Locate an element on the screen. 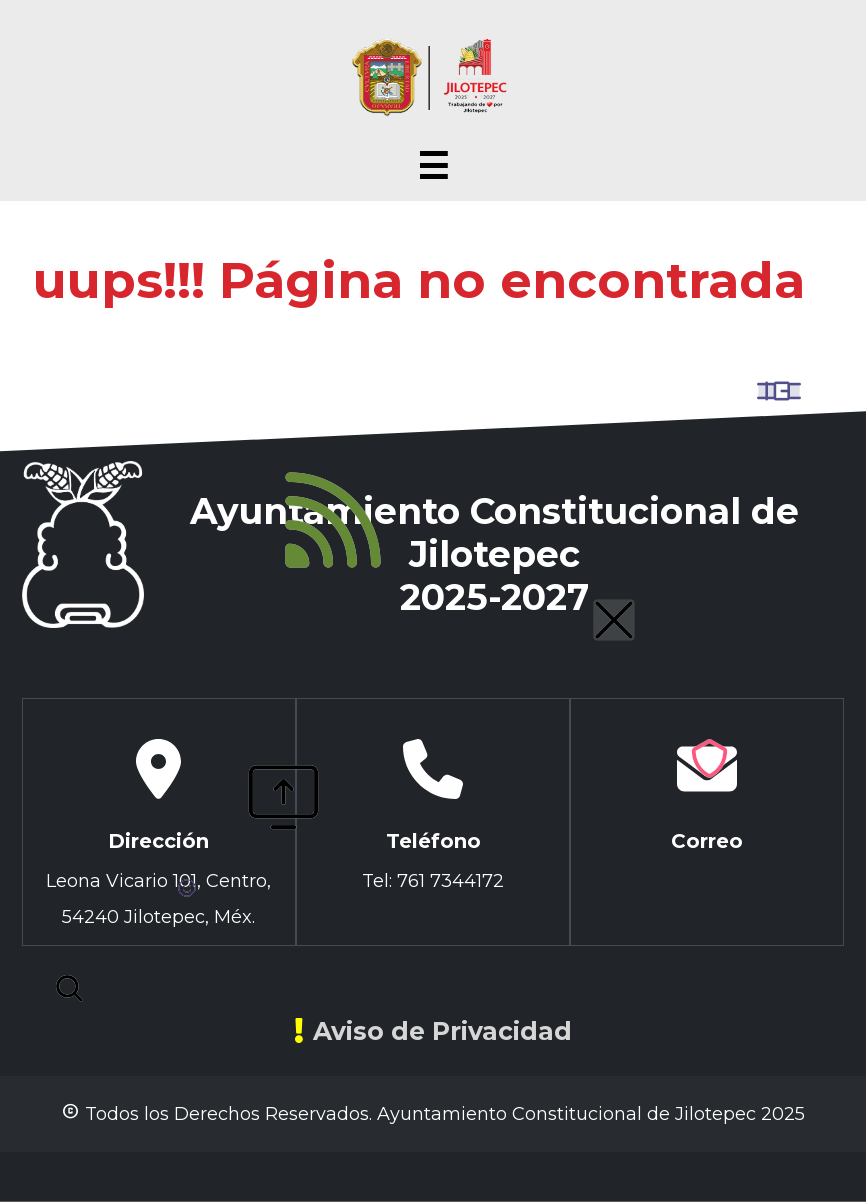 Image resolution: width=866 pixels, height=1202 pixels. check connection latency or network status is located at coordinates (333, 520).